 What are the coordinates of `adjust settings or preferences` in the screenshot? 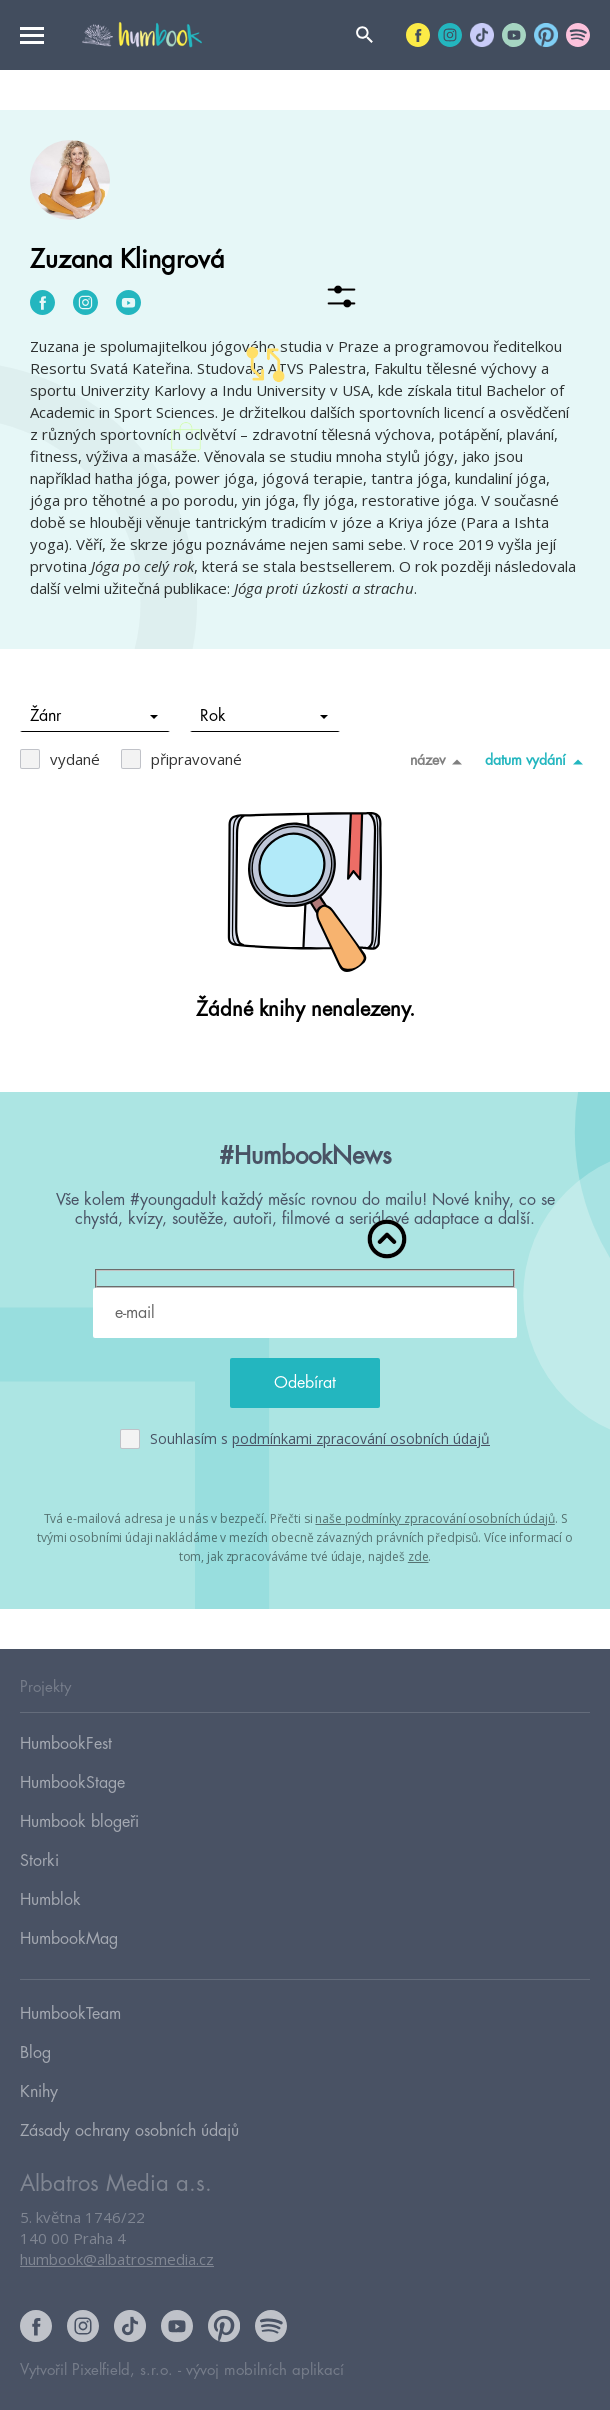 It's located at (341, 296).